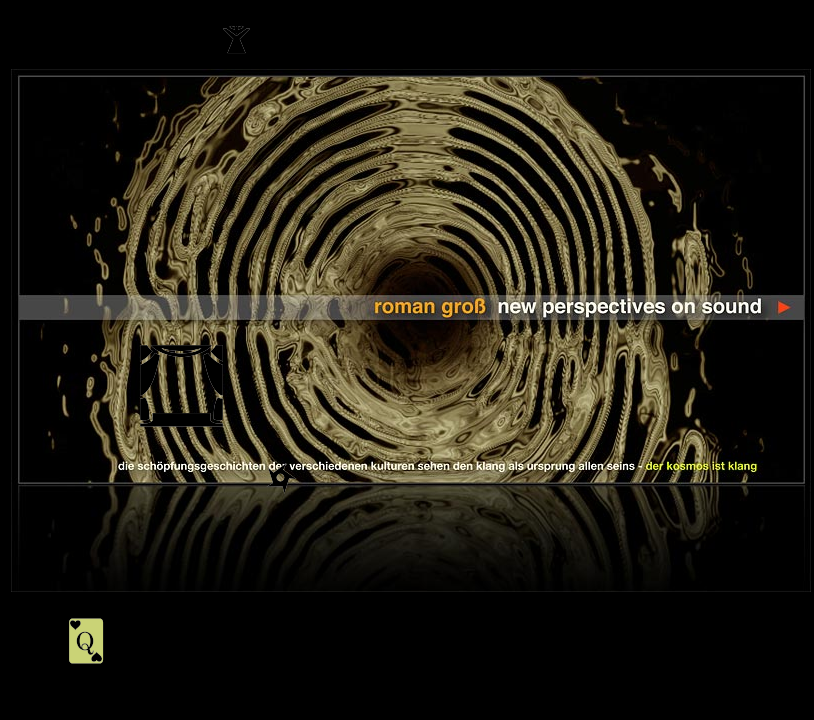  What do you see at coordinates (281, 478) in the screenshot?
I see `activate spin attack or special ability` at bounding box center [281, 478].